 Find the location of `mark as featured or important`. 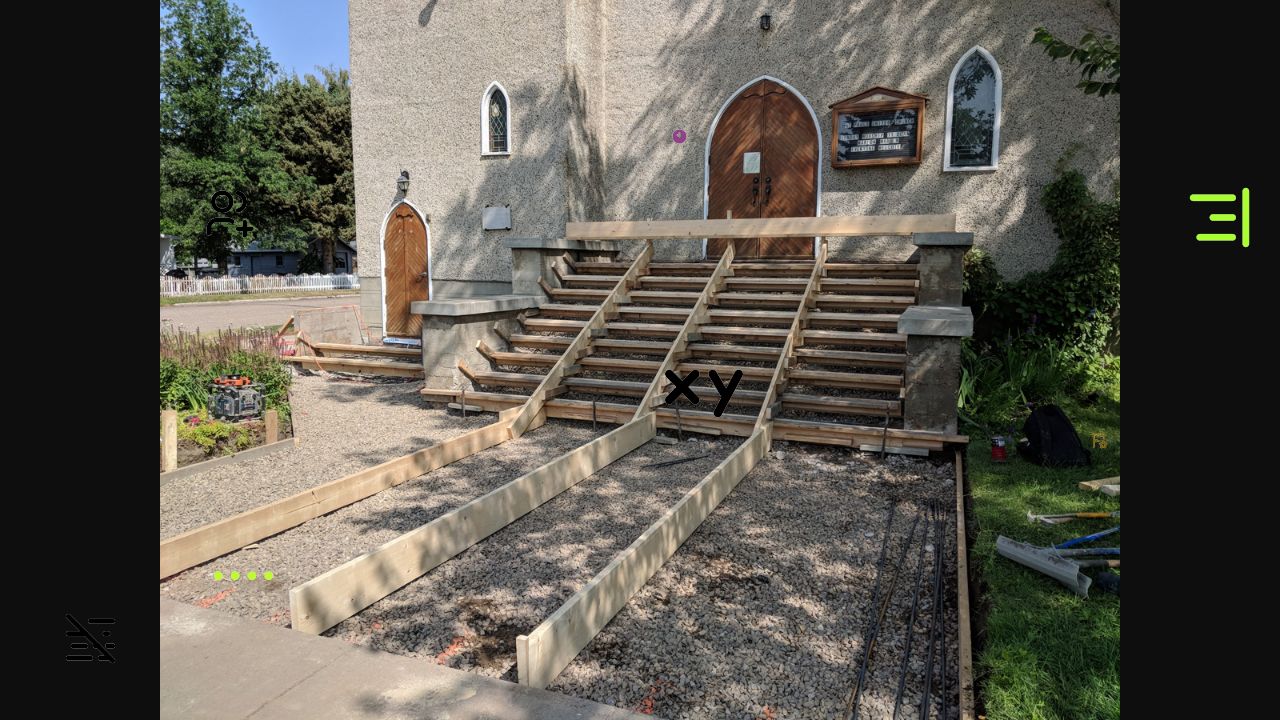

mark as featured or important is located at coordinates (1099, 440).